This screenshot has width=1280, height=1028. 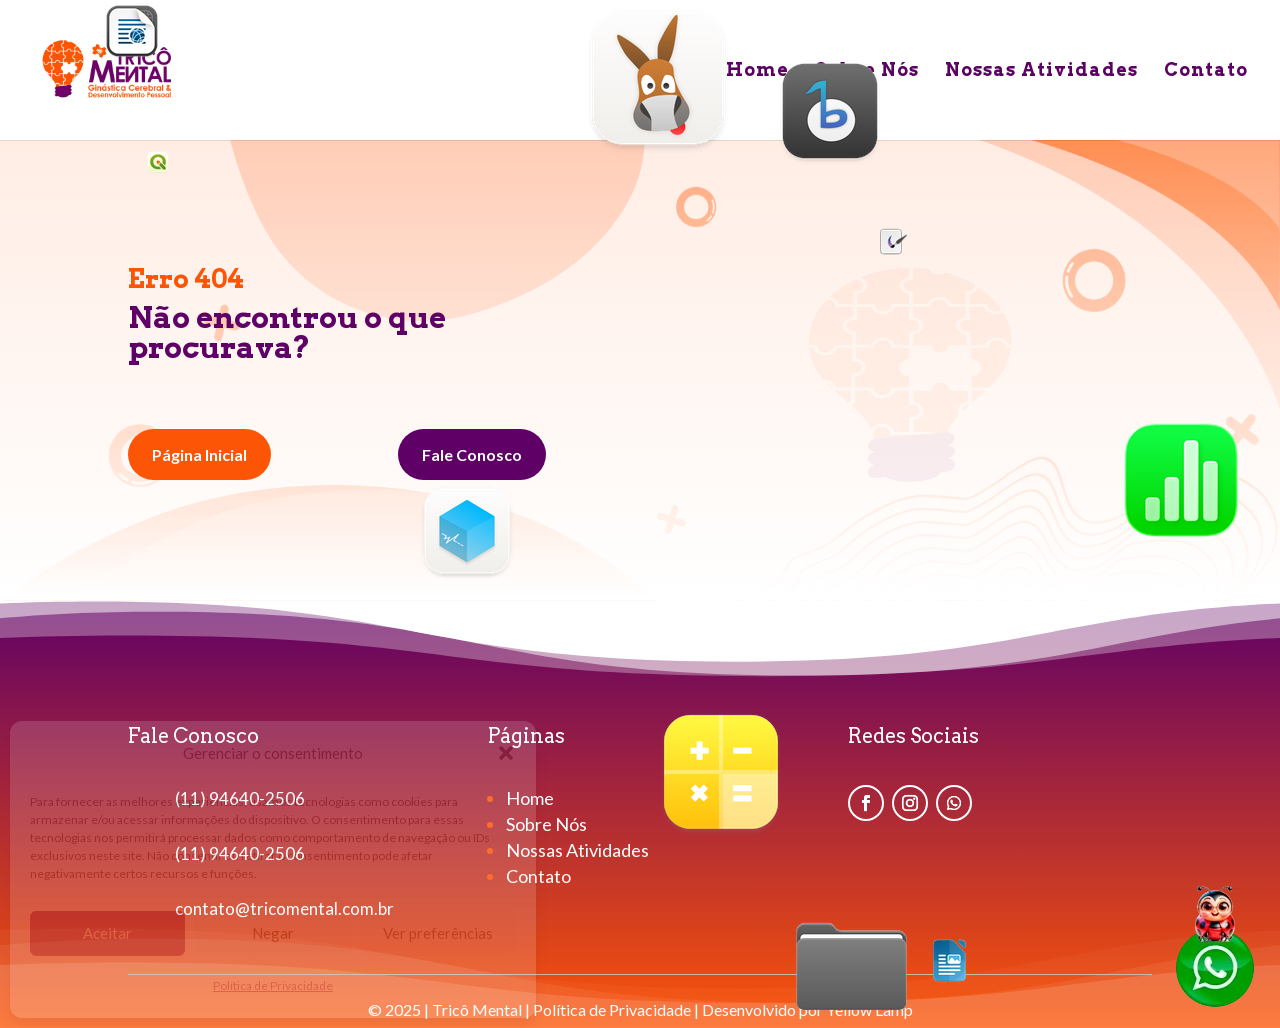 What do you see at coordinates (1181, 480) in the screenshot?
I see `open apple numbers spreadsheet app` at bounding box center [1181, 480].